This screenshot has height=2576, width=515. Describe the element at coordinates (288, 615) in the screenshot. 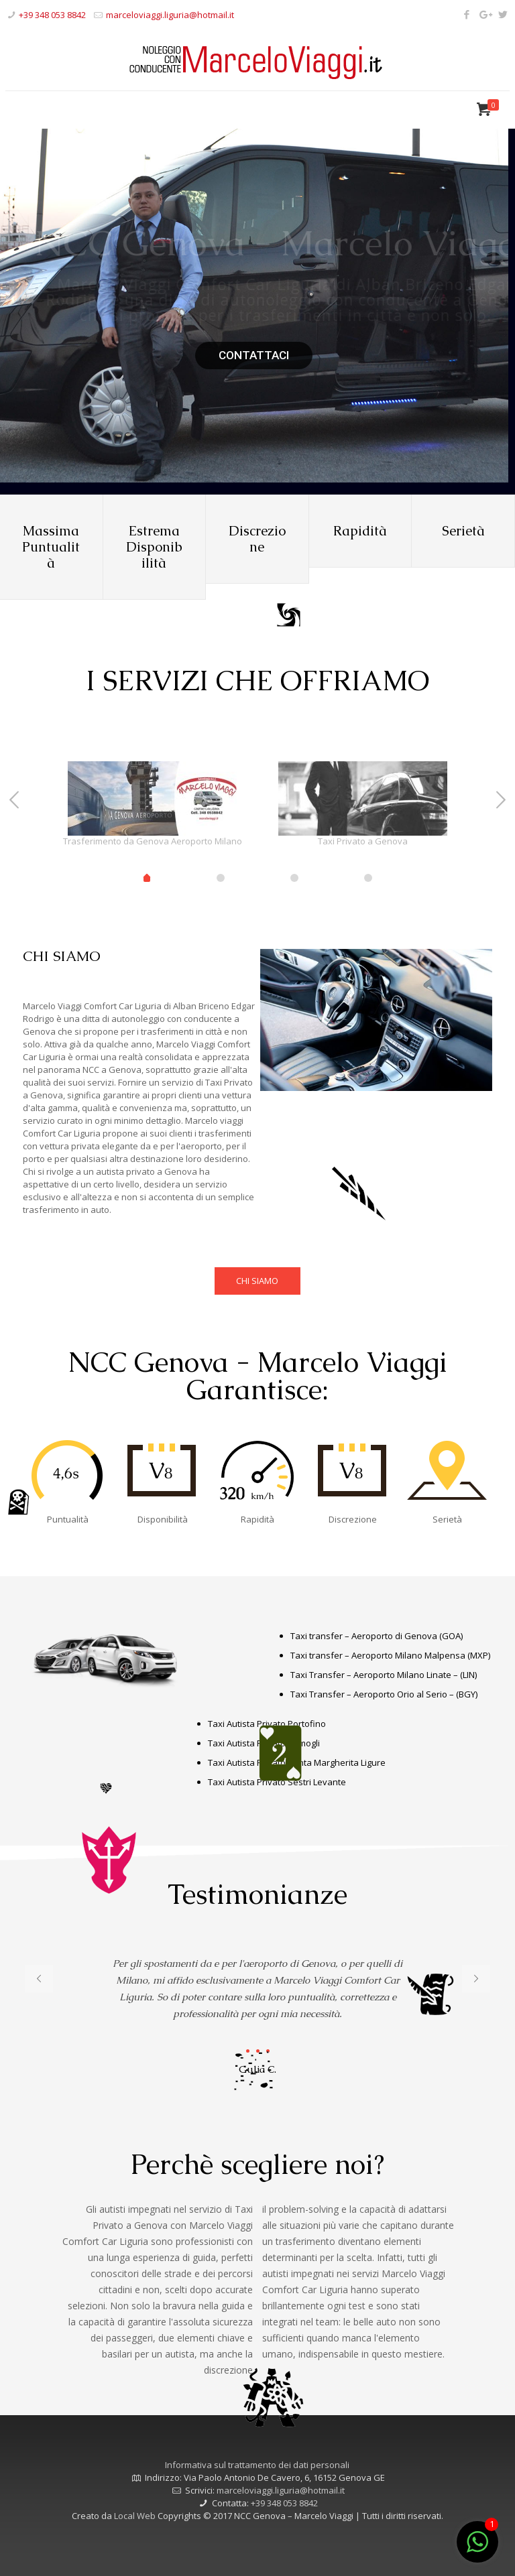

I see `indicates wind or air-based ability in game` at that location.